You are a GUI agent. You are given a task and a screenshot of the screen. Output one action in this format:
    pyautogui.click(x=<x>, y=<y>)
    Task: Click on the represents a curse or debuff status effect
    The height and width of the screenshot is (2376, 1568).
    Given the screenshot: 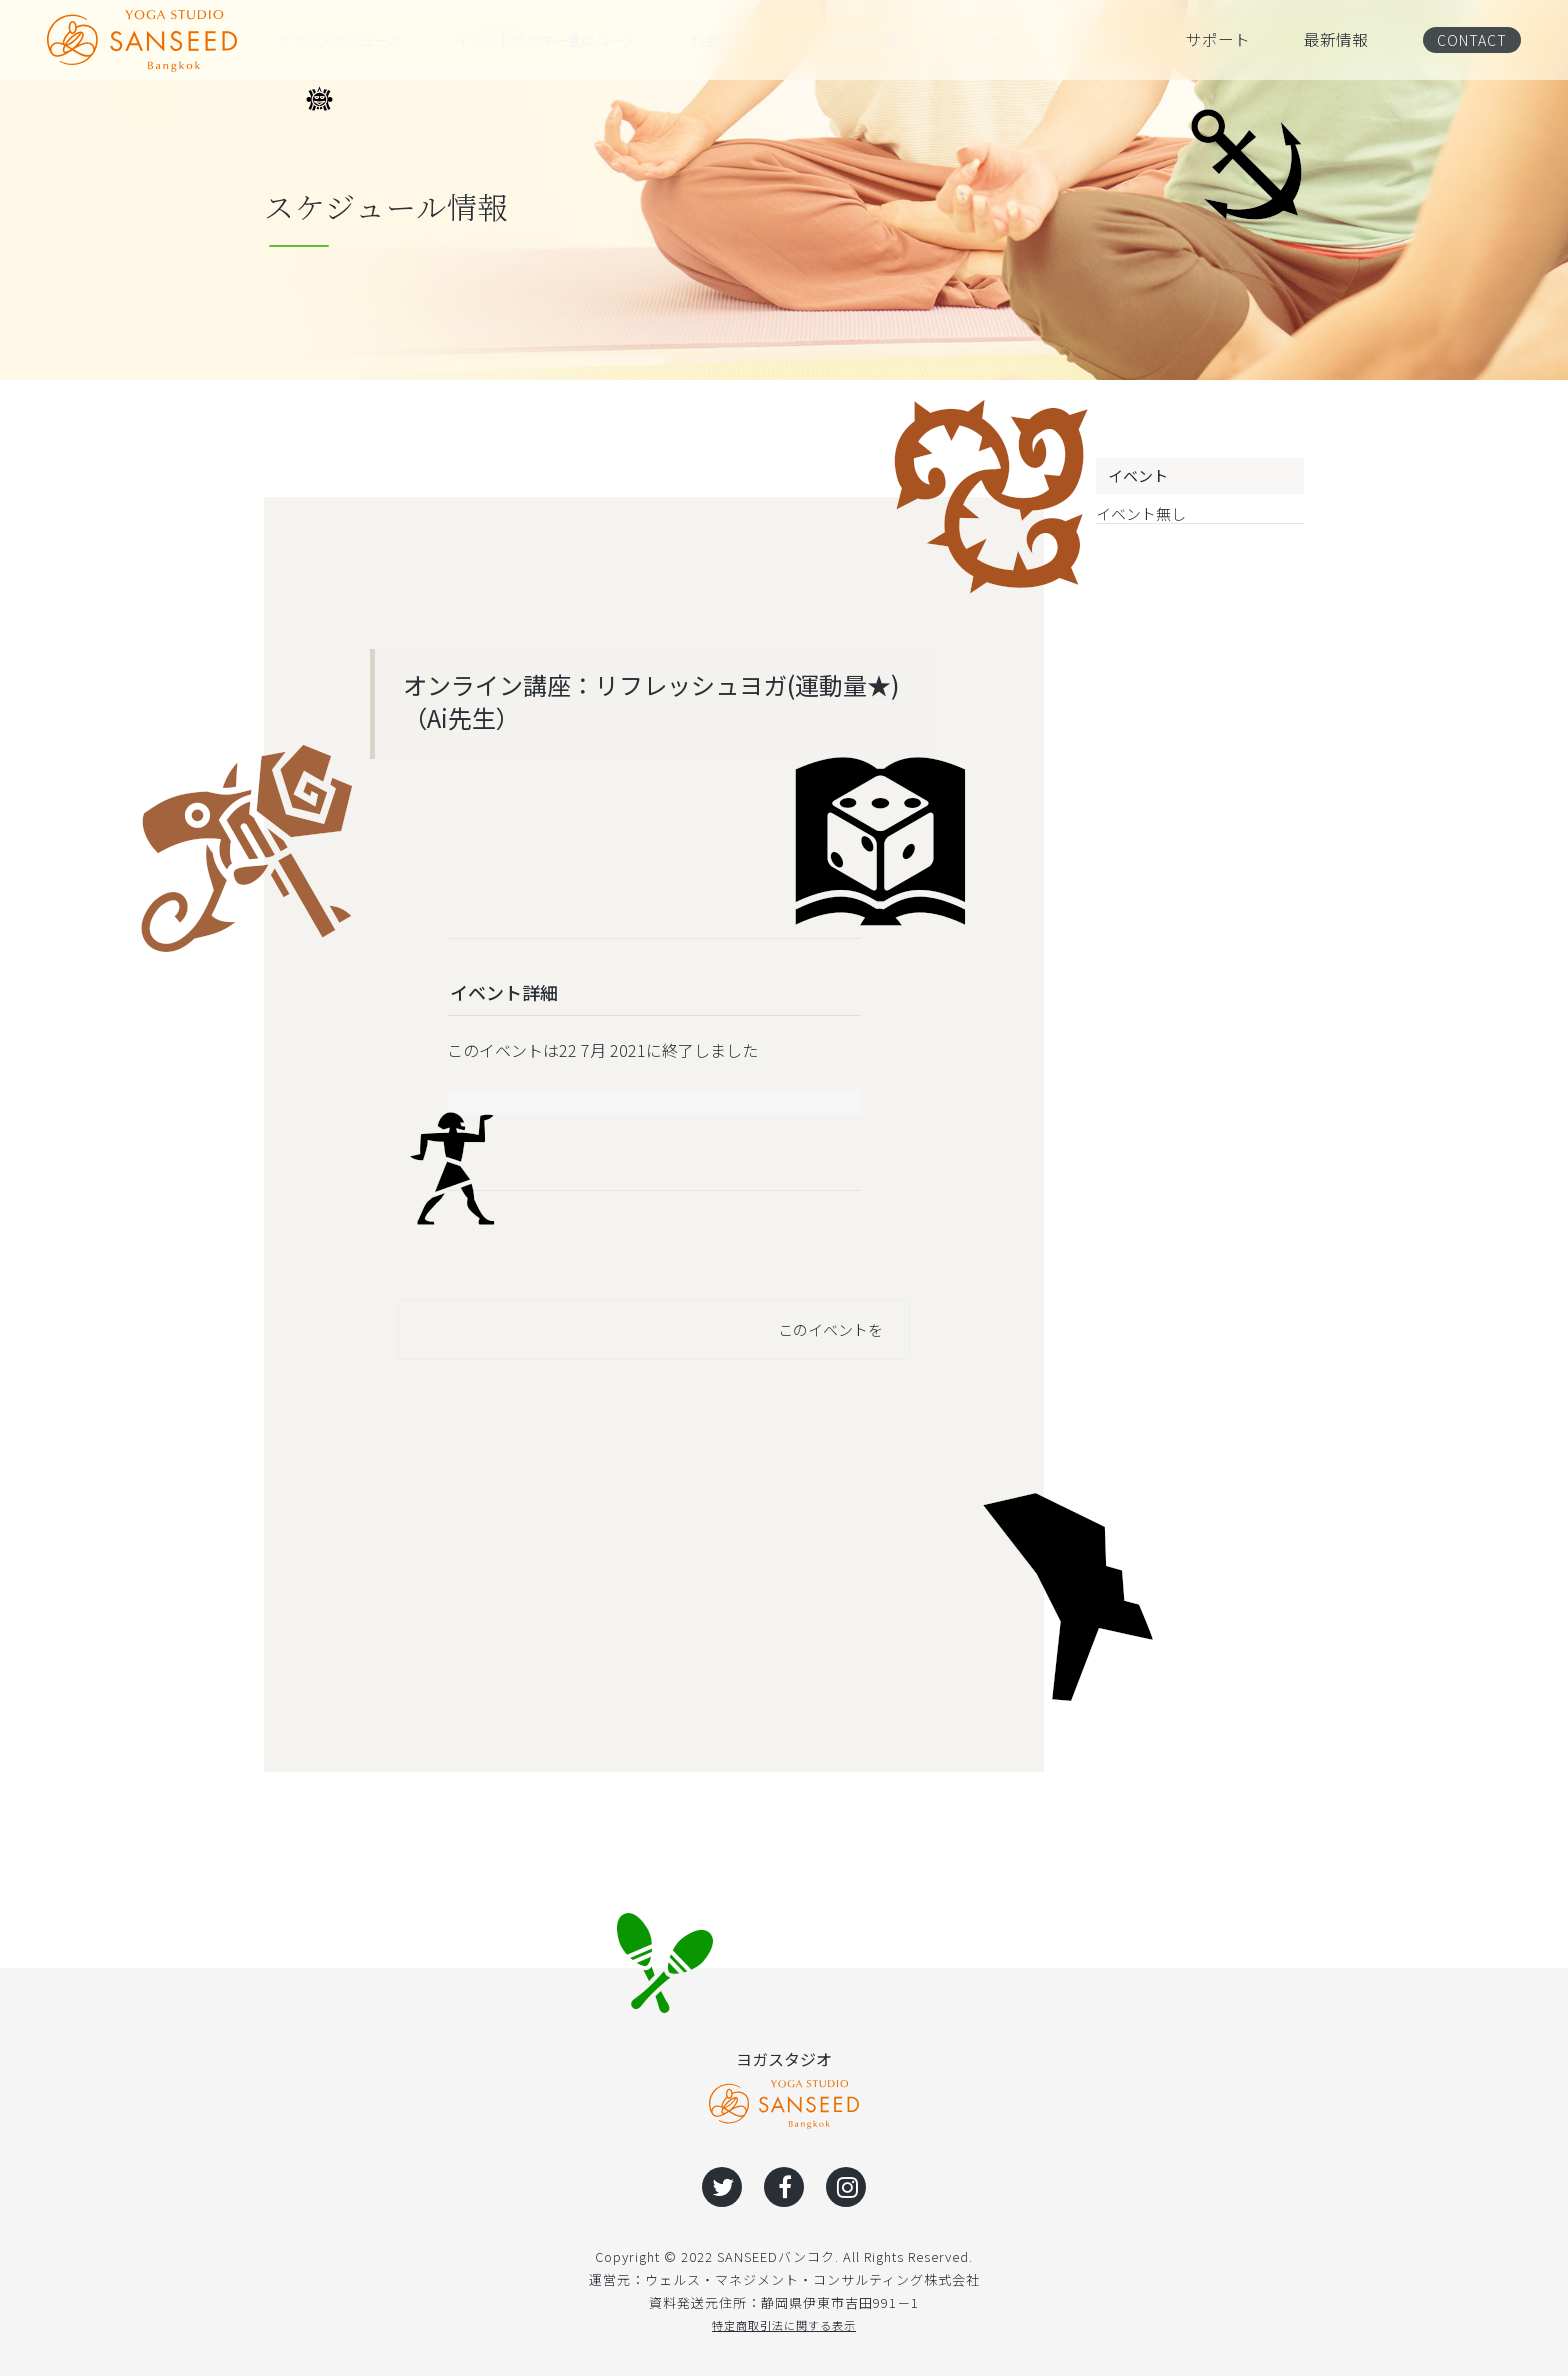 What is the action you would take?
    pyautogui.click(x=992, y=498)
    